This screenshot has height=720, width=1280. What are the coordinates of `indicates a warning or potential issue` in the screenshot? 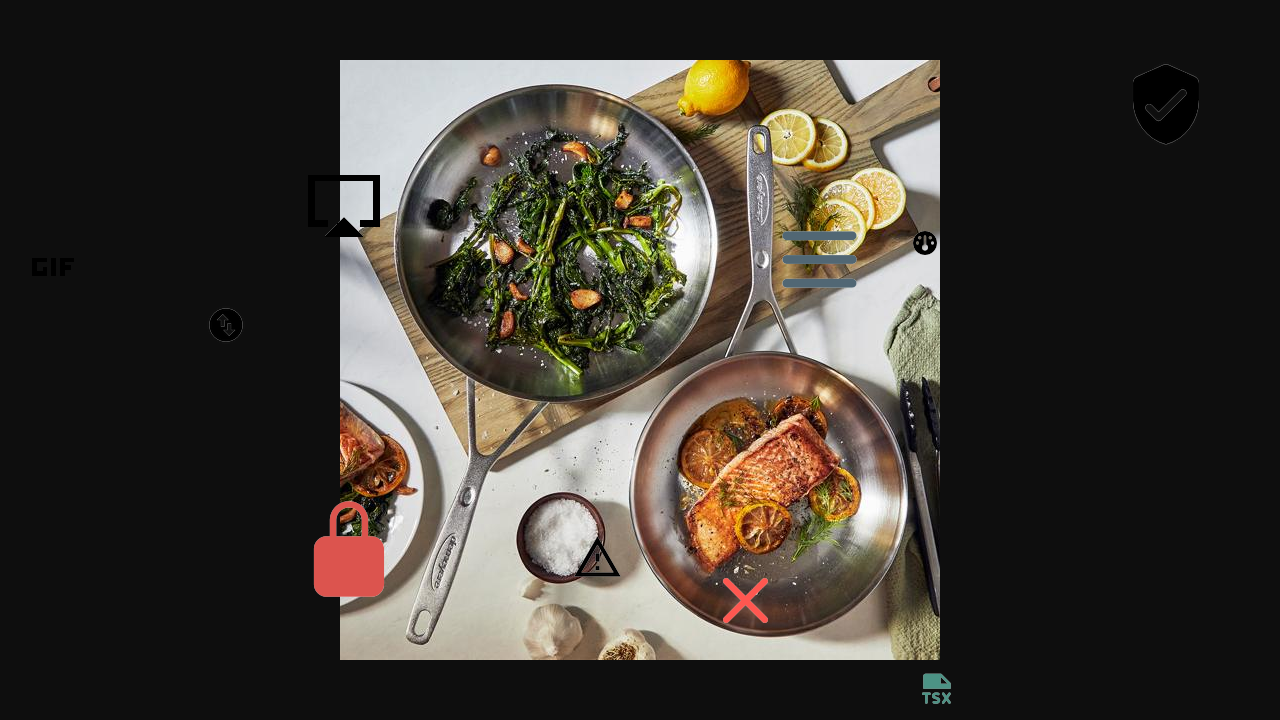 It's located at (597, 557).